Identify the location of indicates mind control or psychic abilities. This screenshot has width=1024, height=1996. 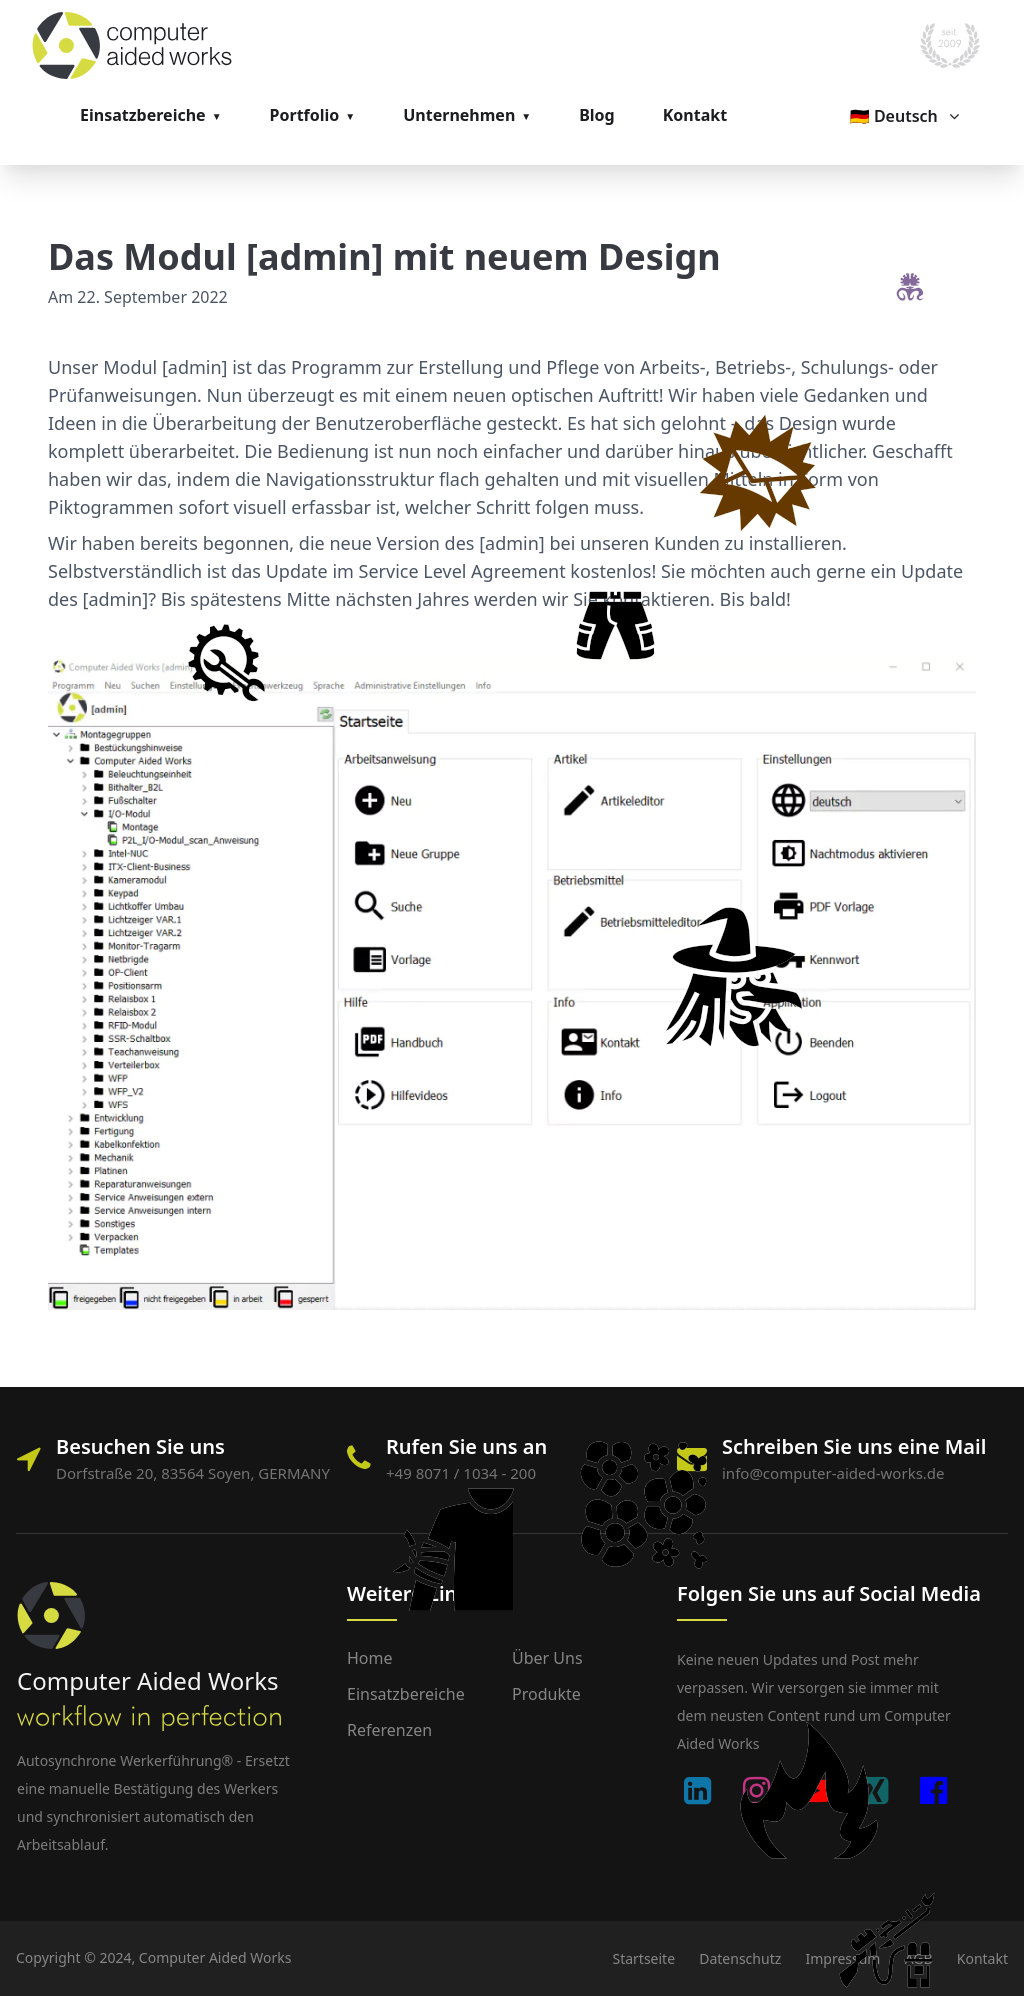
(910, 287).